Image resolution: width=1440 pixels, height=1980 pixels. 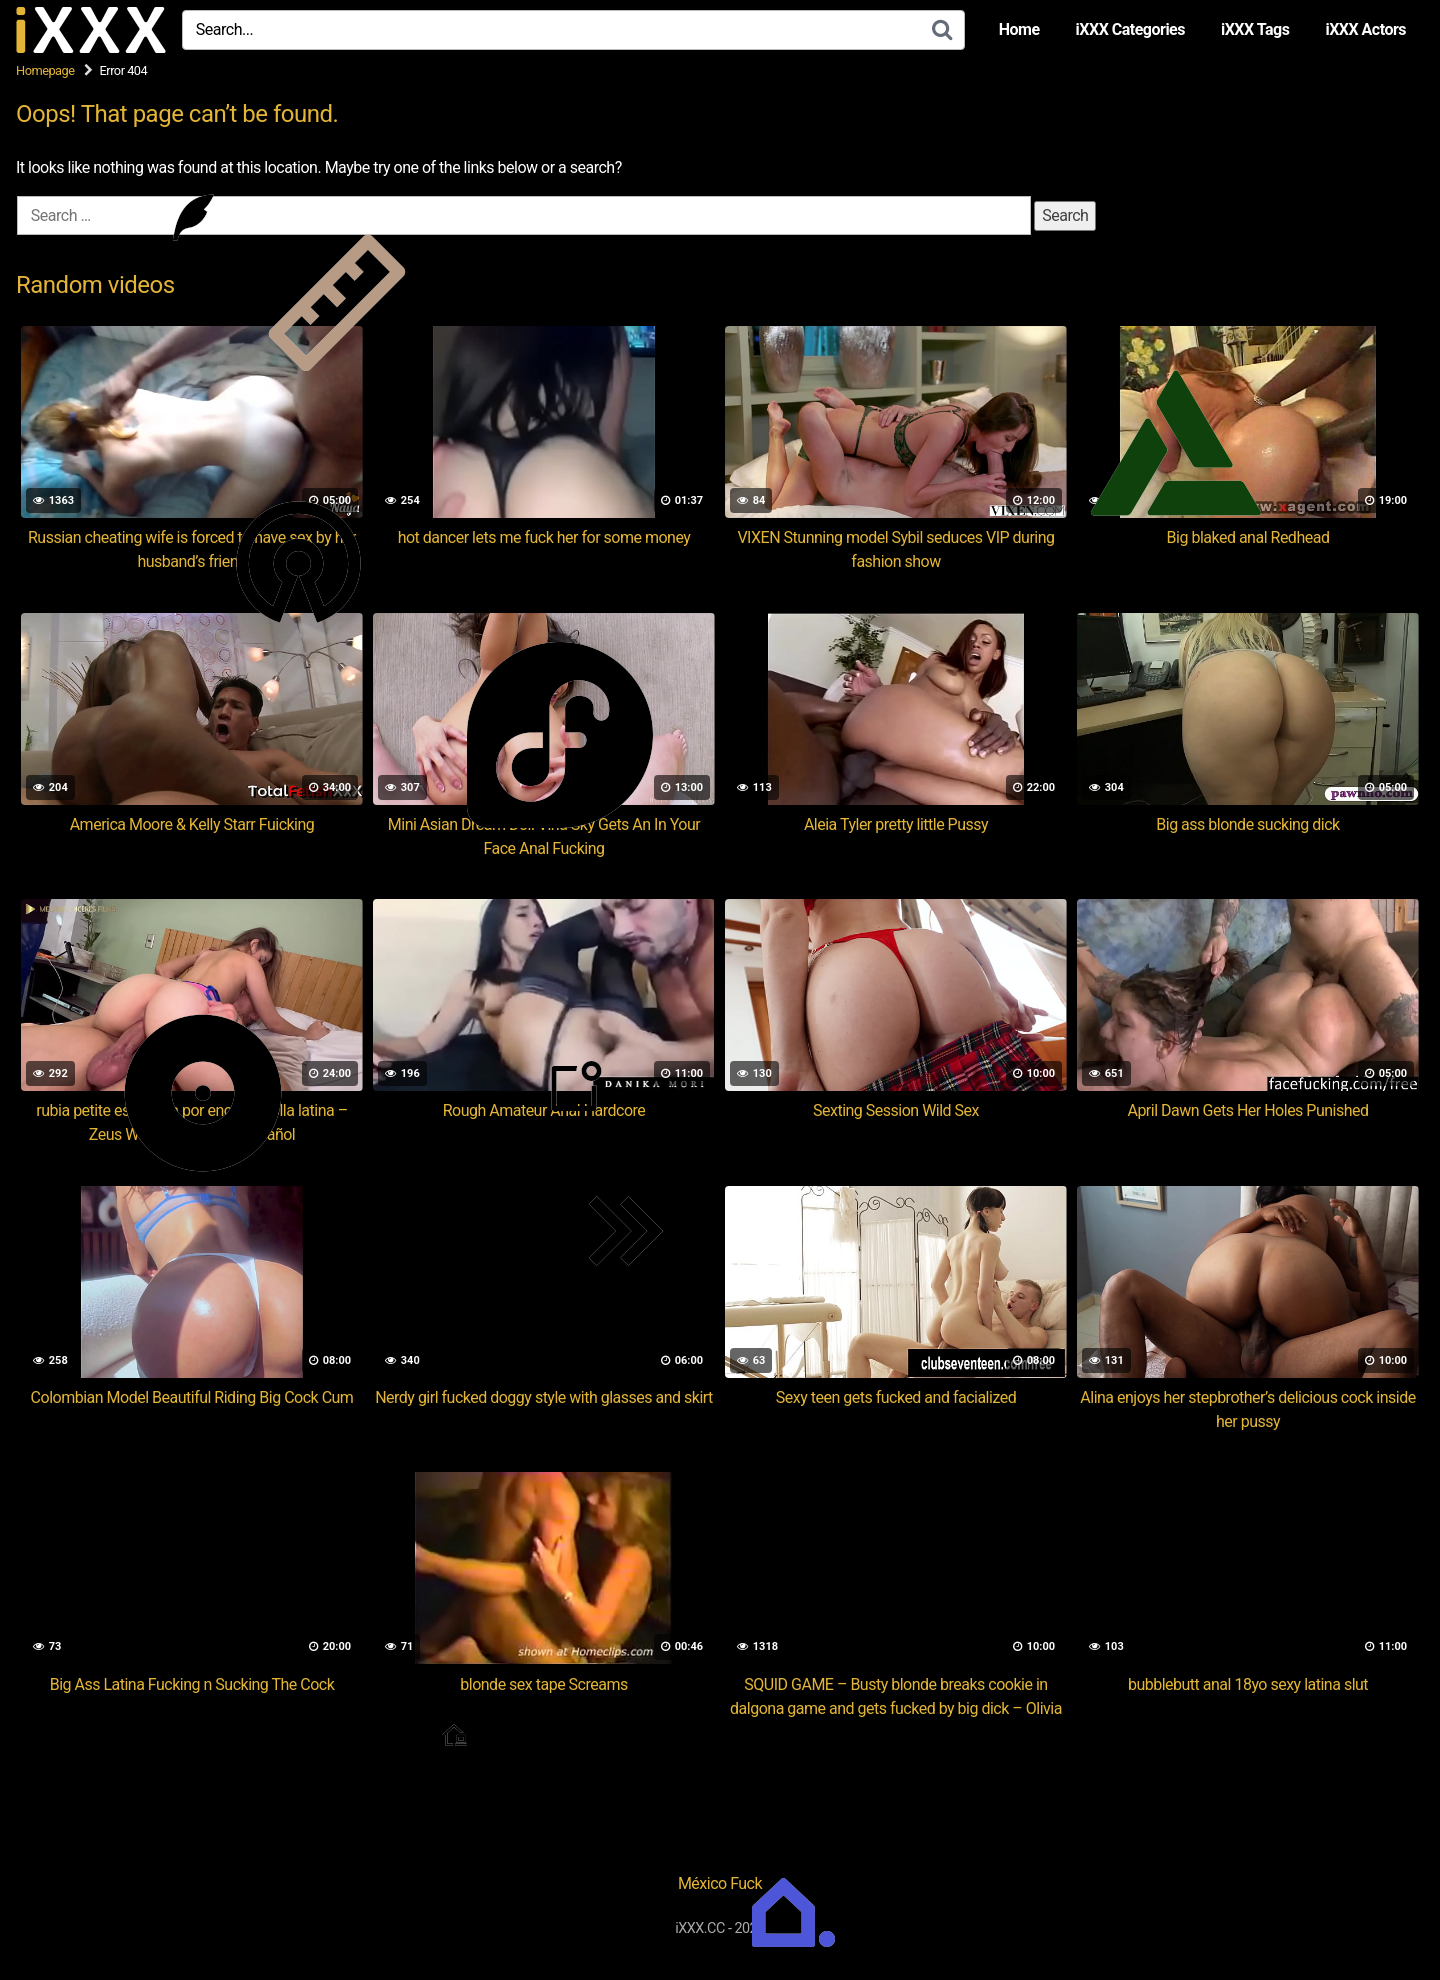 What do you see at coordinates (193, 217) in the screenshot?
I see `compose or write a new document` at bounding box center [193, 217].